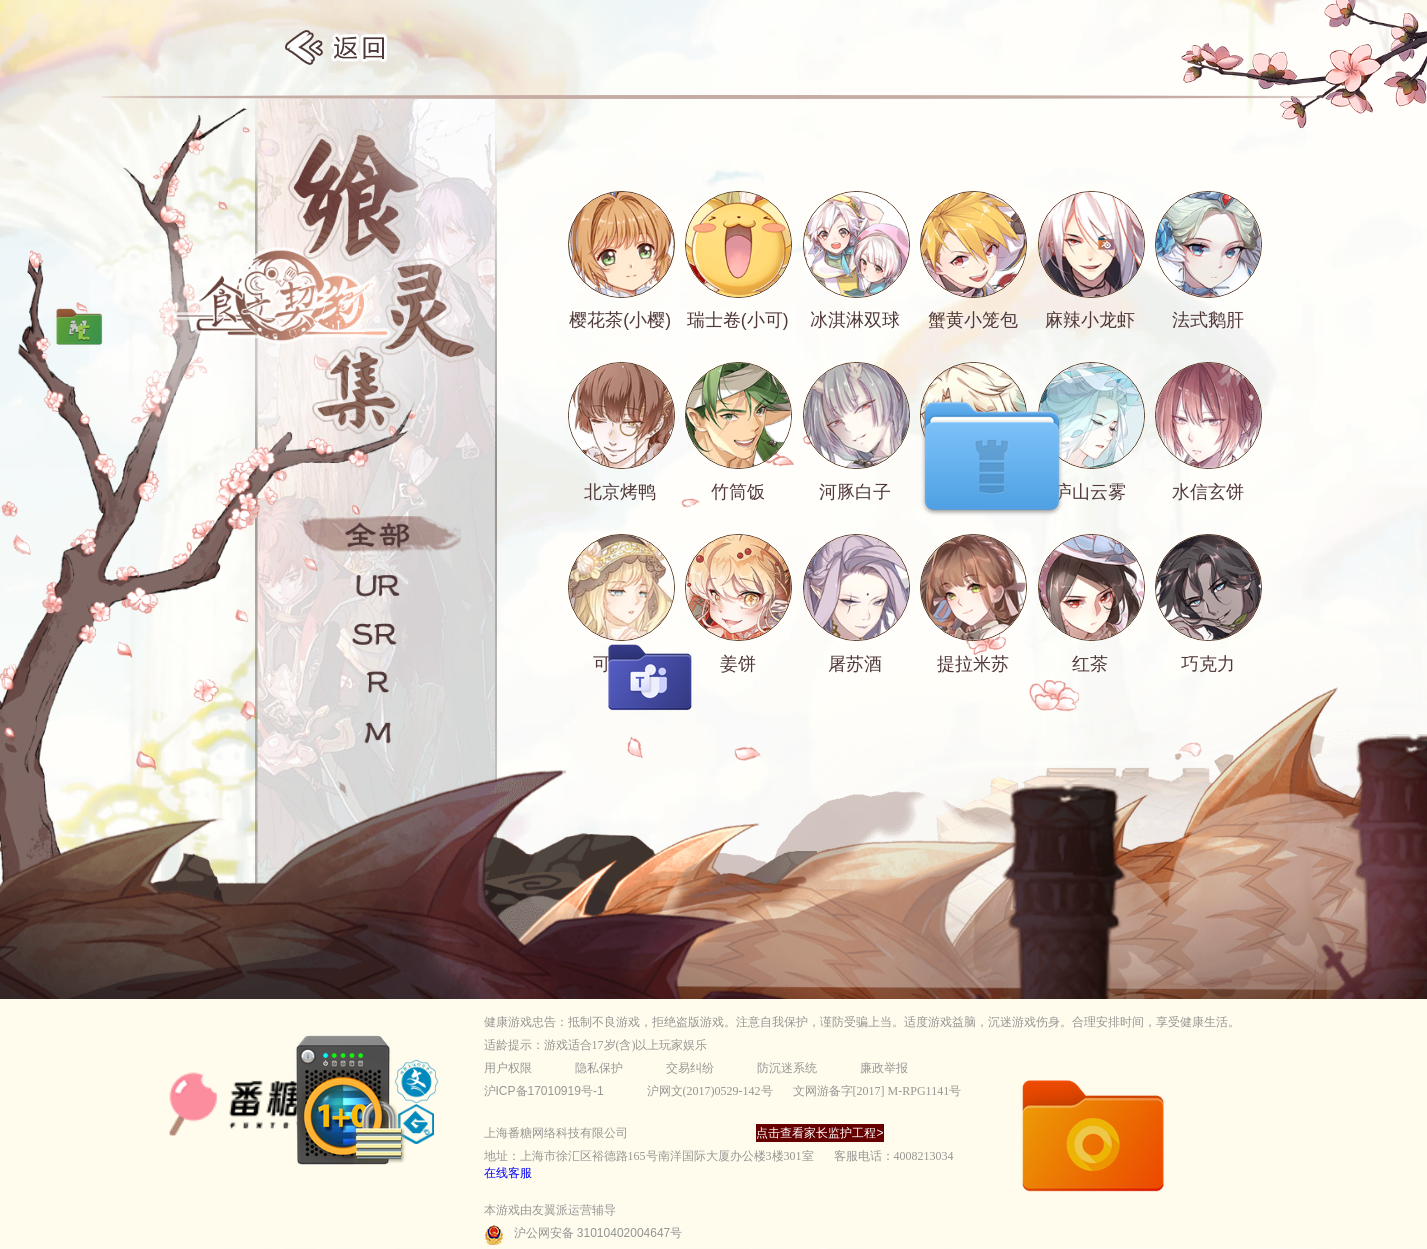 The height and width of the screenshot is (1249, 1427). What do you see at coordinates (649, 679) in the screenshot?
I see `open microsoft teams files folder` at bounding box center [649, 679].